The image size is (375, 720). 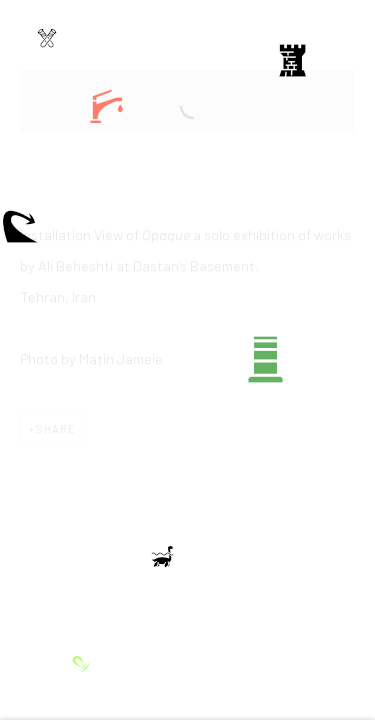 I want to click on access laboratory or science features, so click(x=47, y=38).